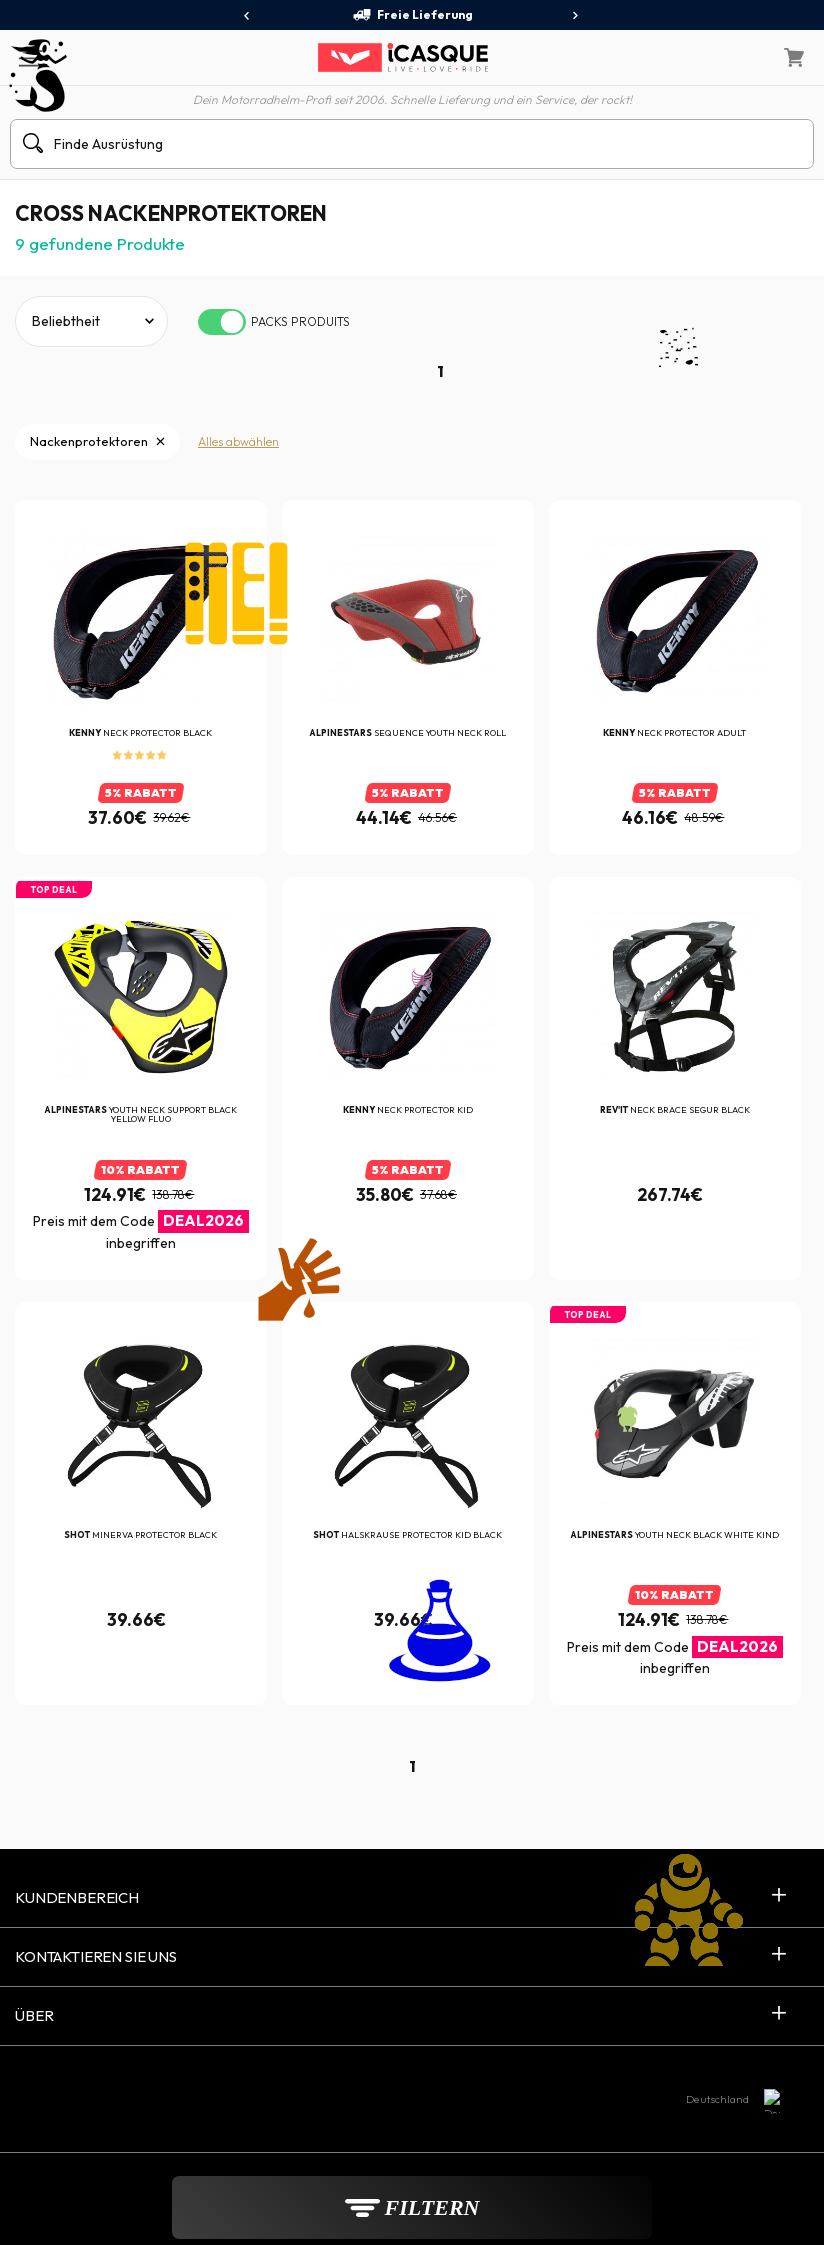 The height and width of the screenshot is (2245, 824). I want to click on use a potion item from inventory, so click(439, 1630).